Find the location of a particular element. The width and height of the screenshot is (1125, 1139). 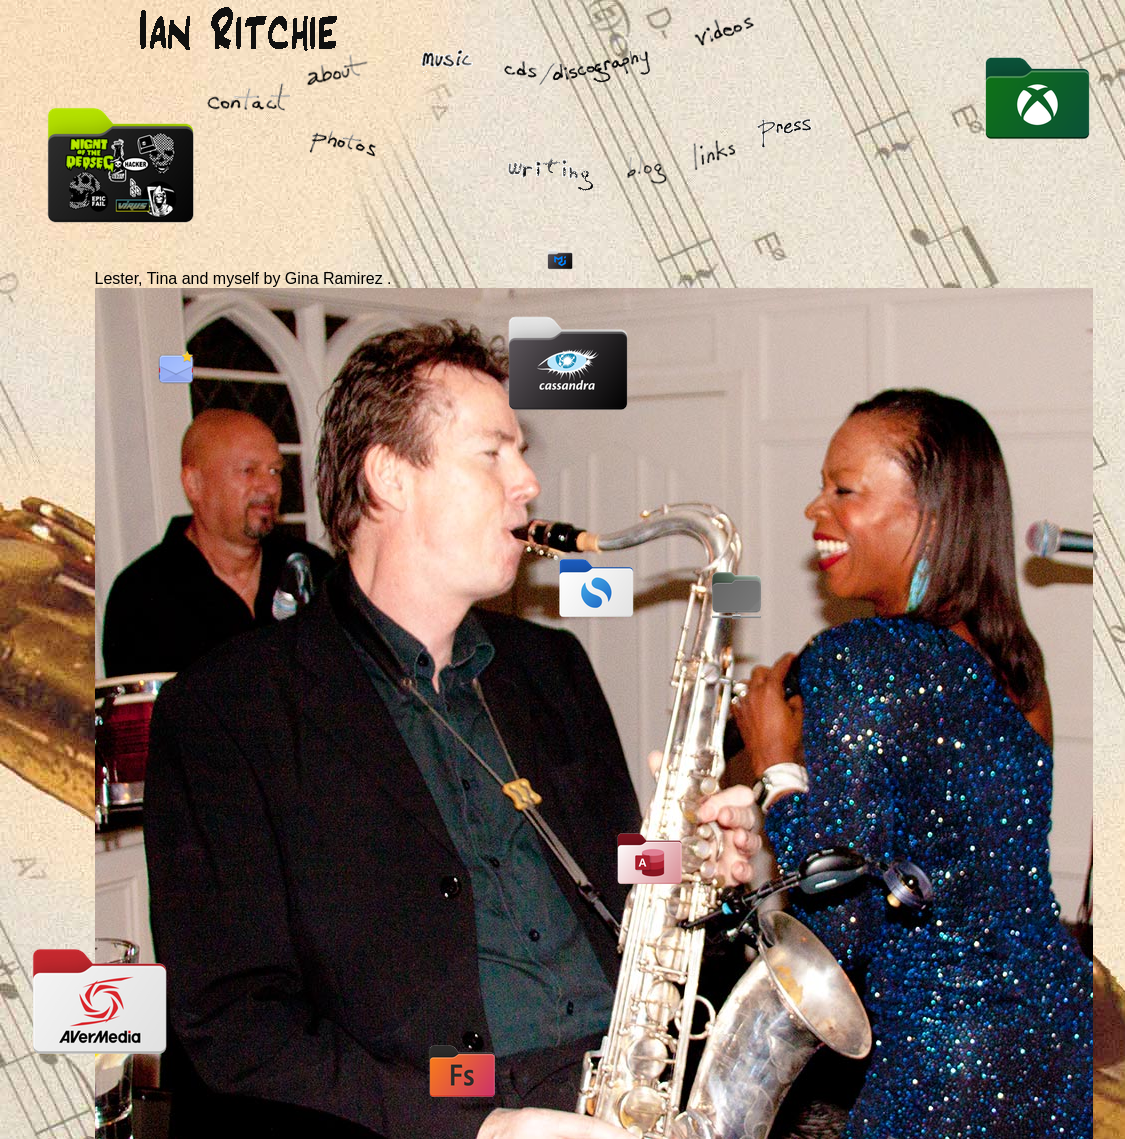

open simplenote files folder is located at coordinates (596, 590).